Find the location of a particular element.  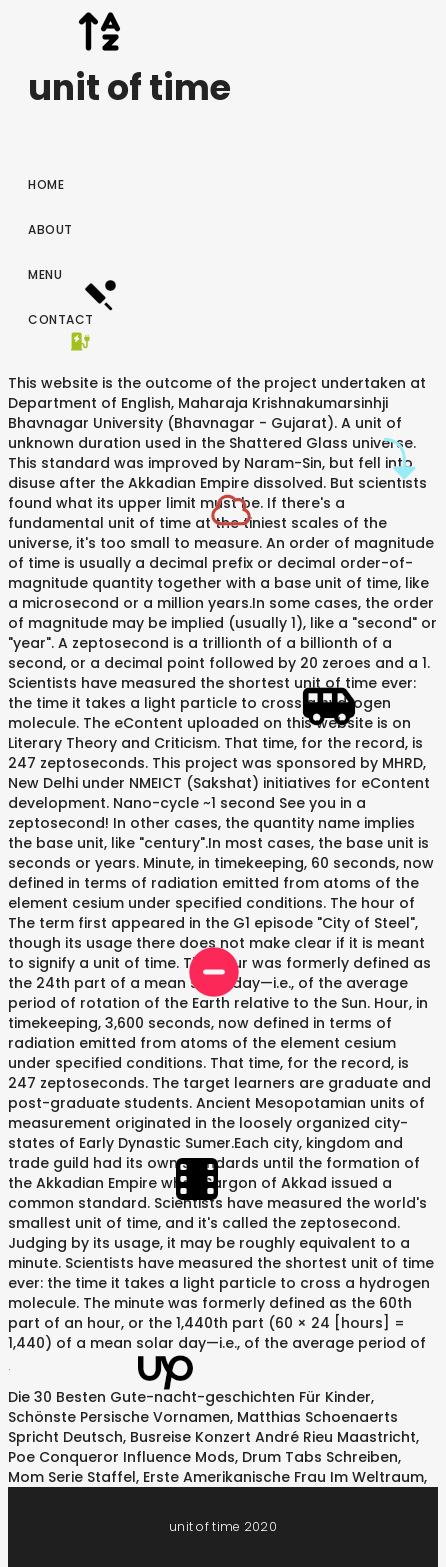

book a shuttle or van service is located at coordinates (329, 705).